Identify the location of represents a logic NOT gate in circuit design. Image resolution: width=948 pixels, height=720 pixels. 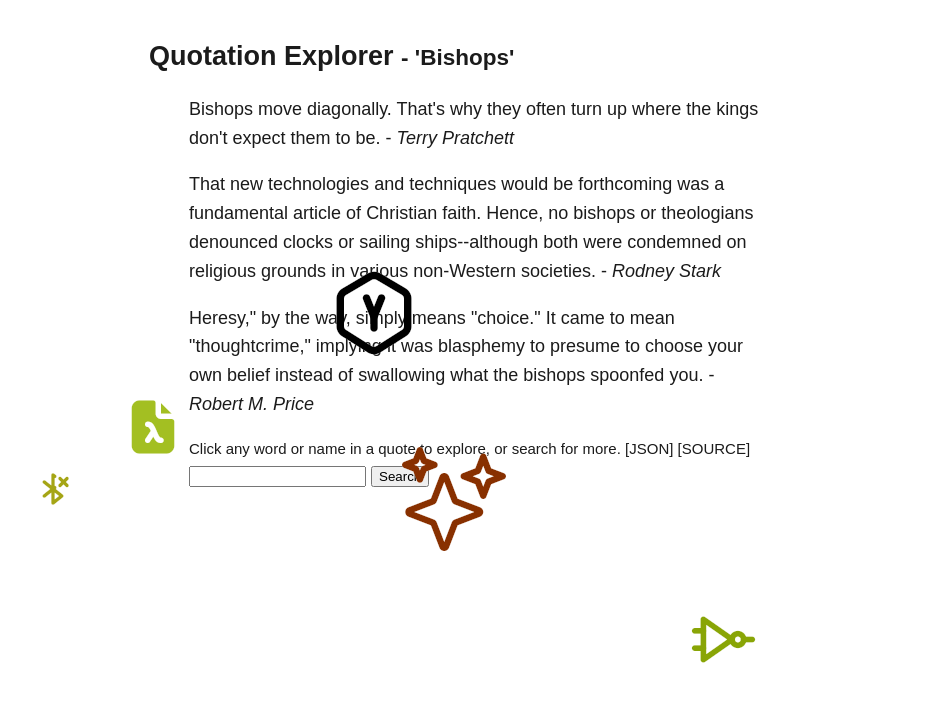
(723, 639).